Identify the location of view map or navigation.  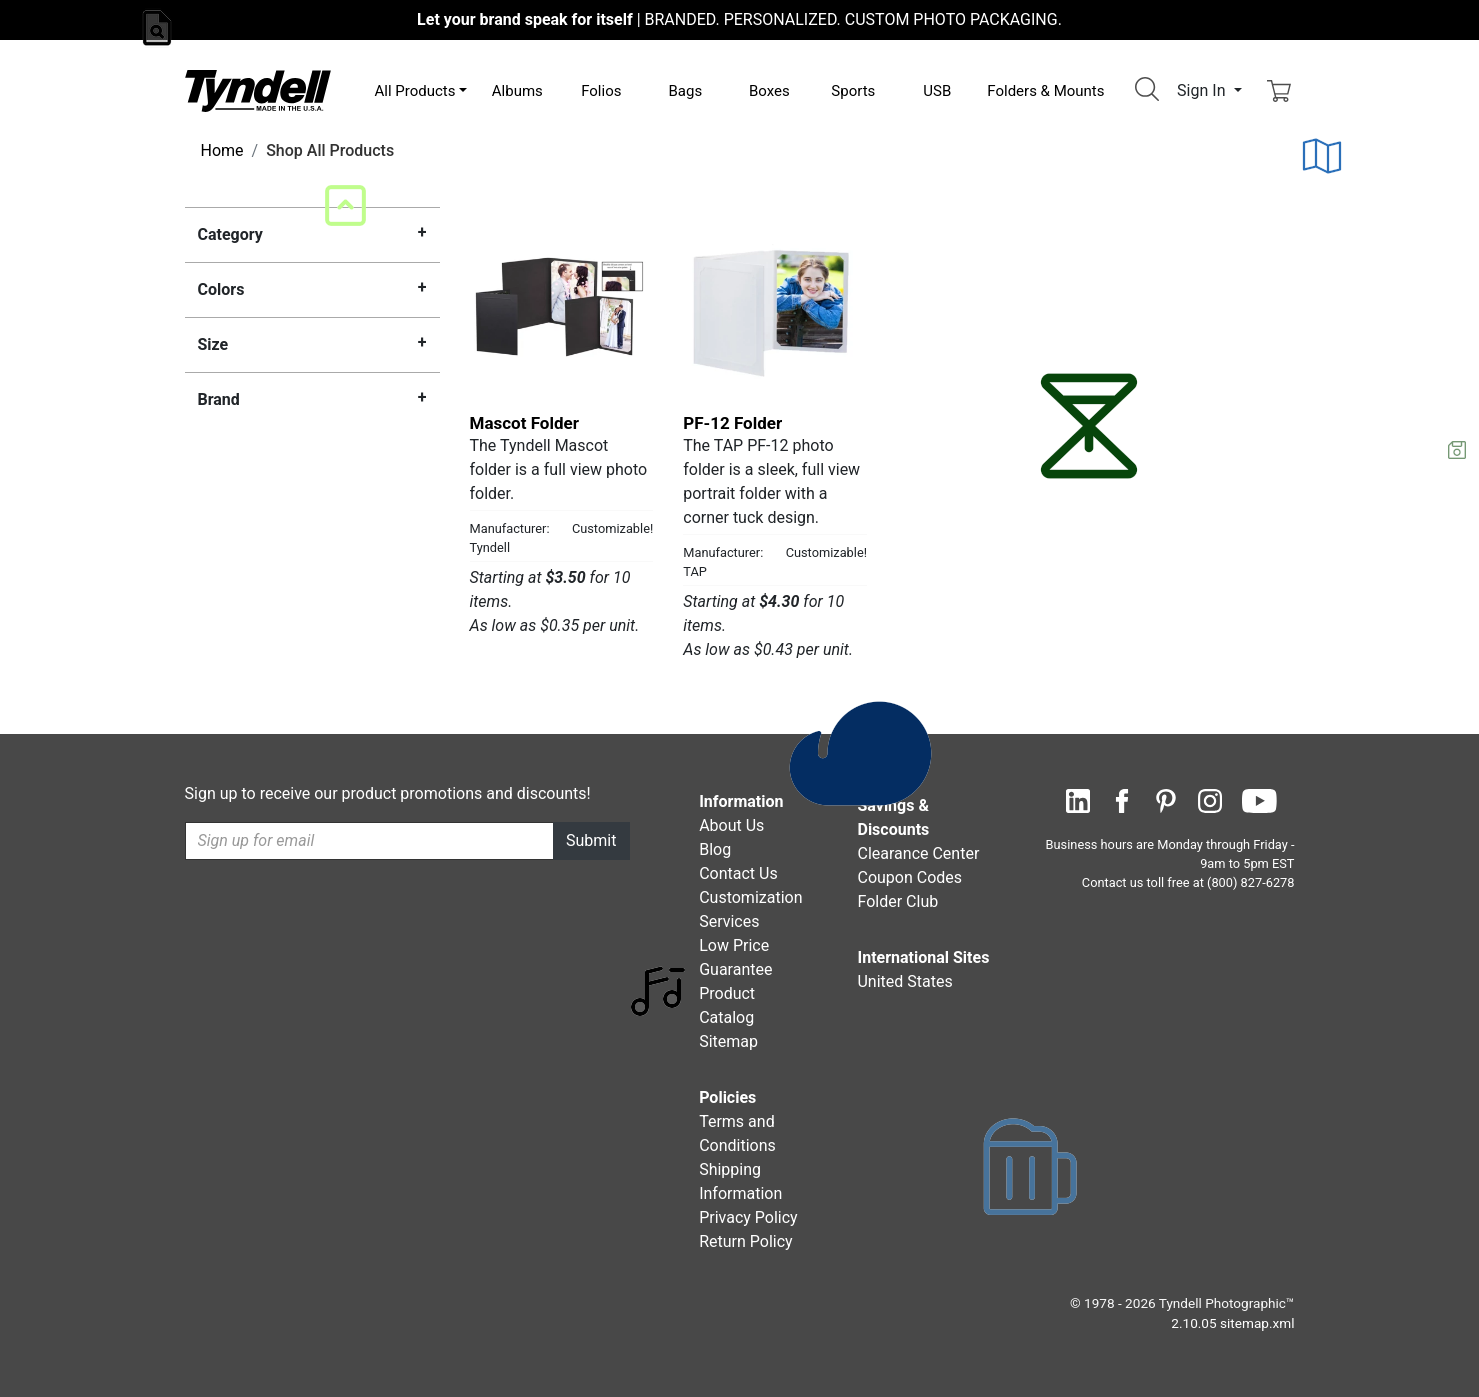
(1322, 156).